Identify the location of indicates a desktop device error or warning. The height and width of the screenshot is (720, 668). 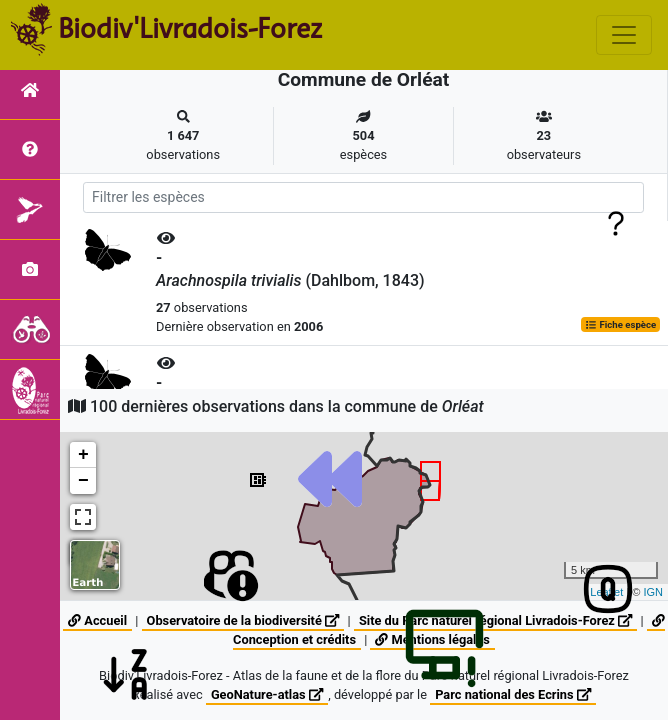
(444, 644).